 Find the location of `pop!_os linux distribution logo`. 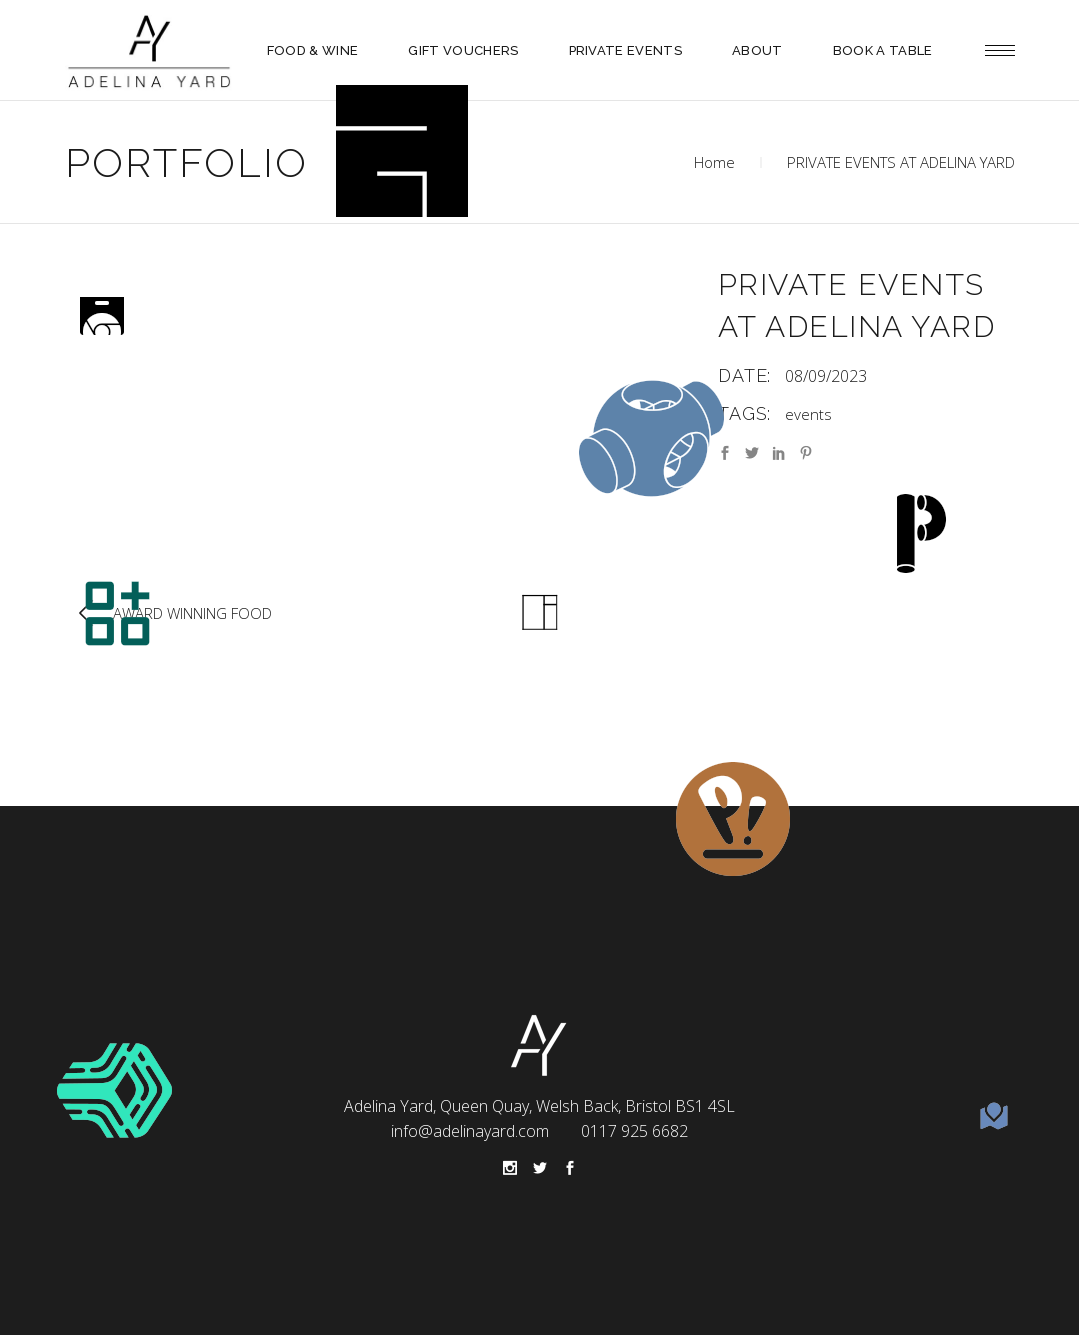

pop!_os linux distribution logo is located at coordinates (733, 819).